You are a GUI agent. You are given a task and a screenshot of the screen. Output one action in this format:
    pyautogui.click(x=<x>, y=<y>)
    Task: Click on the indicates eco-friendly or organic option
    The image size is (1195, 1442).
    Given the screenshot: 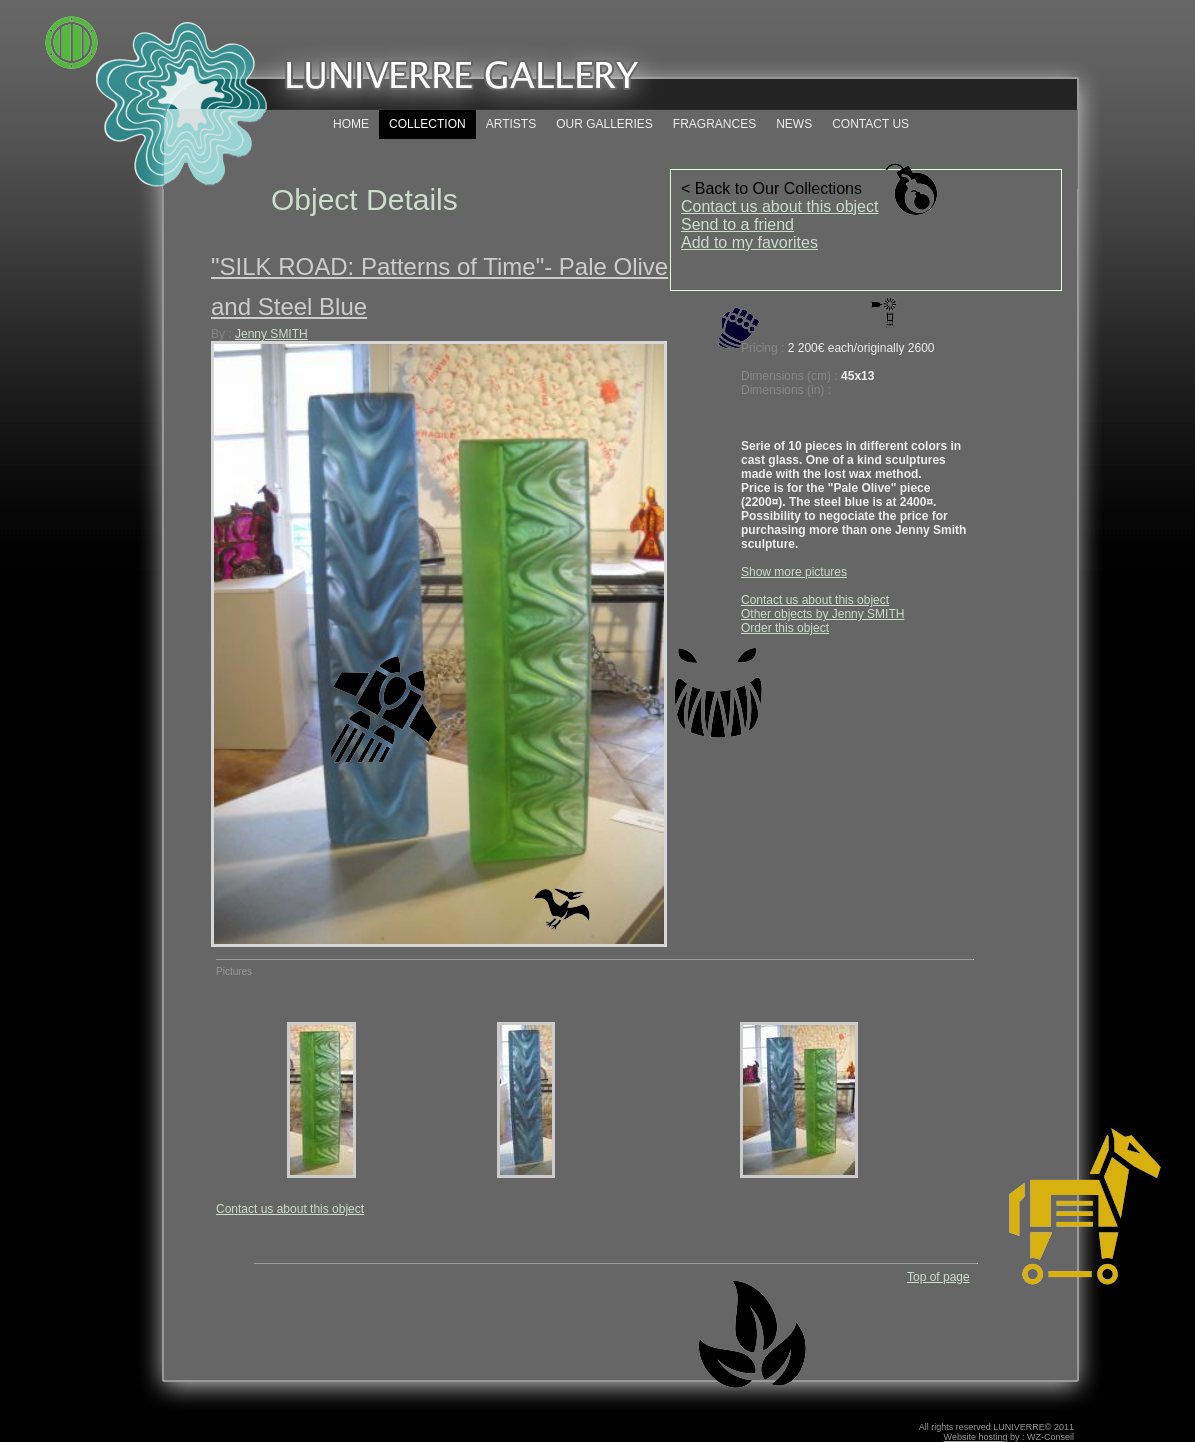 What is the action you would take?
    pyautogui.click(x=753, y=1334)
    